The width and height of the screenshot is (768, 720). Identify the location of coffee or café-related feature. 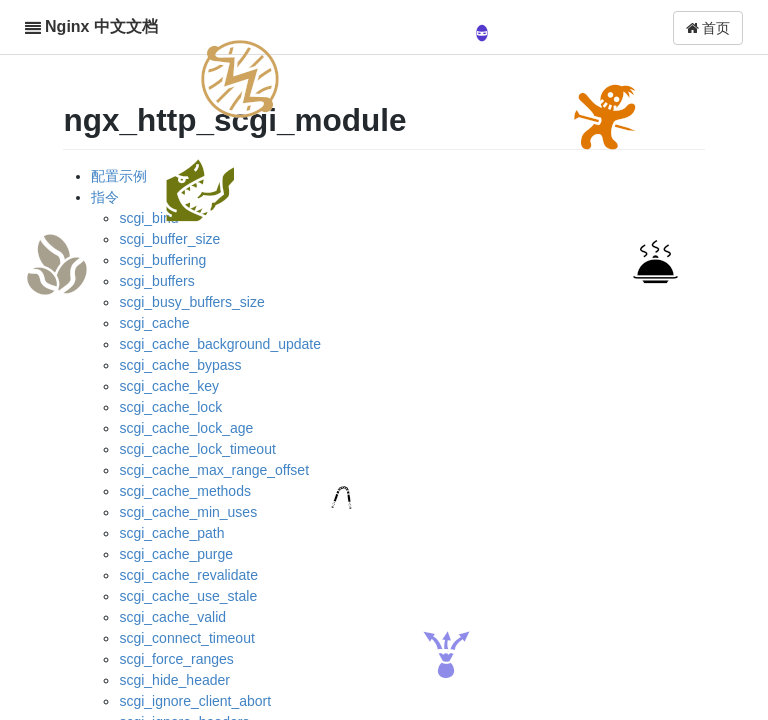
(57, 264).